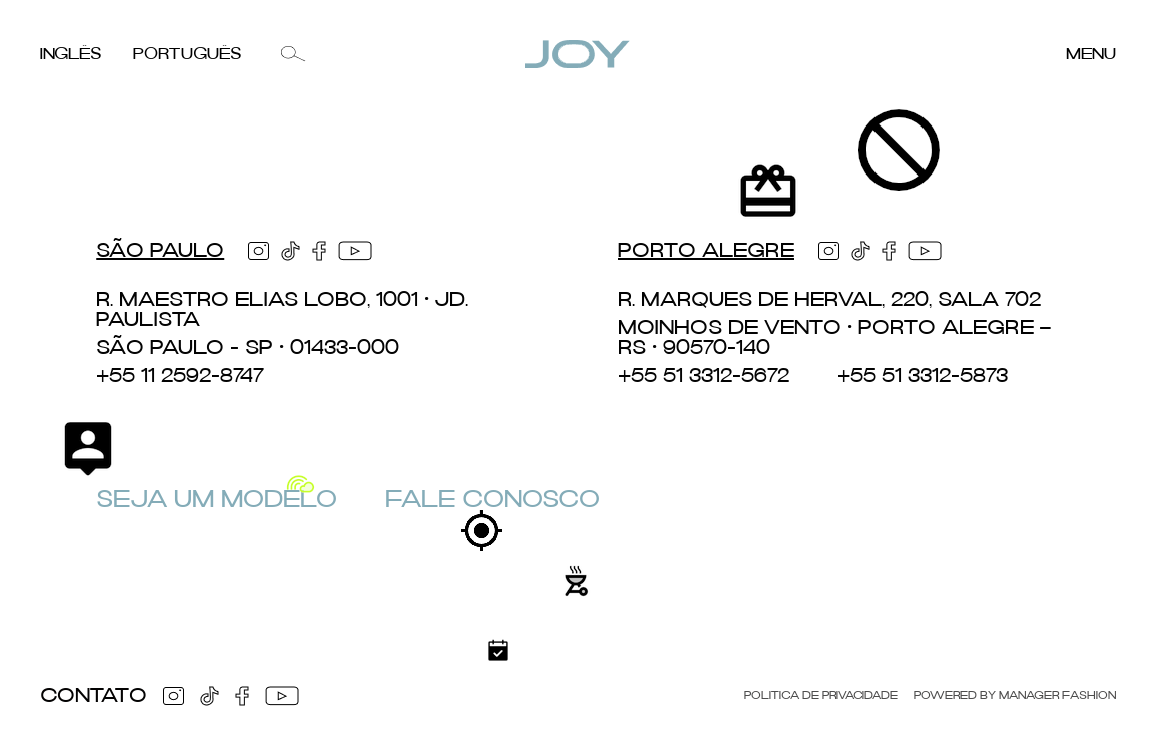 This screenshot has width=1156, height=746. What do you see at coordinates (481, 530) in the screenshot?
I see `indicates GPS location is locked and active` at bounding box center [481, 530].